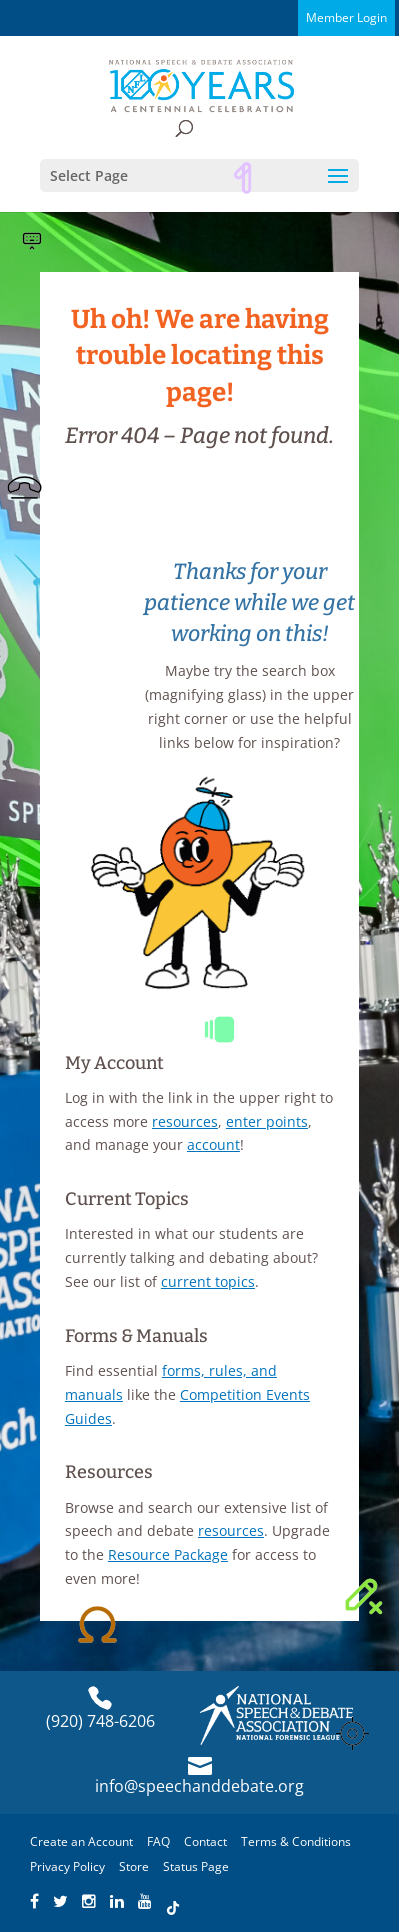 Image resolution: width=399 pixels, height=1932 pixels. I want to click on represents the omega symbol in mathematical or scientific contexts, so click(97, 1625).